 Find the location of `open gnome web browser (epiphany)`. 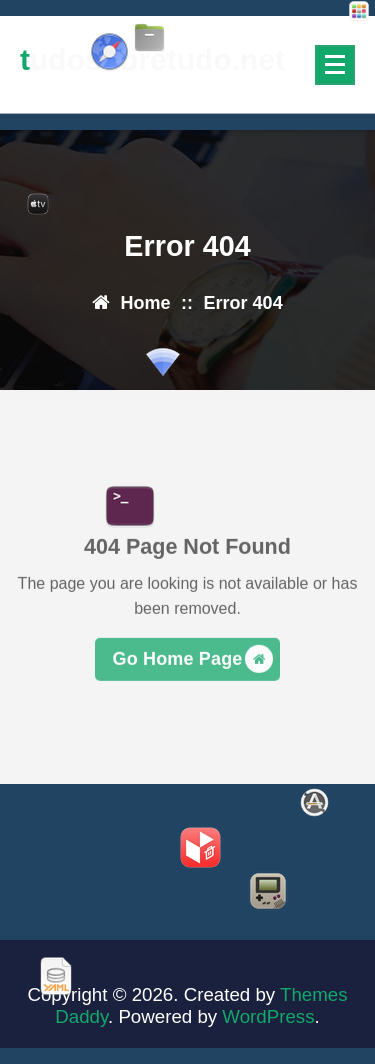

open gnome web browser (epiphany) is located at coordinates (109, 51).